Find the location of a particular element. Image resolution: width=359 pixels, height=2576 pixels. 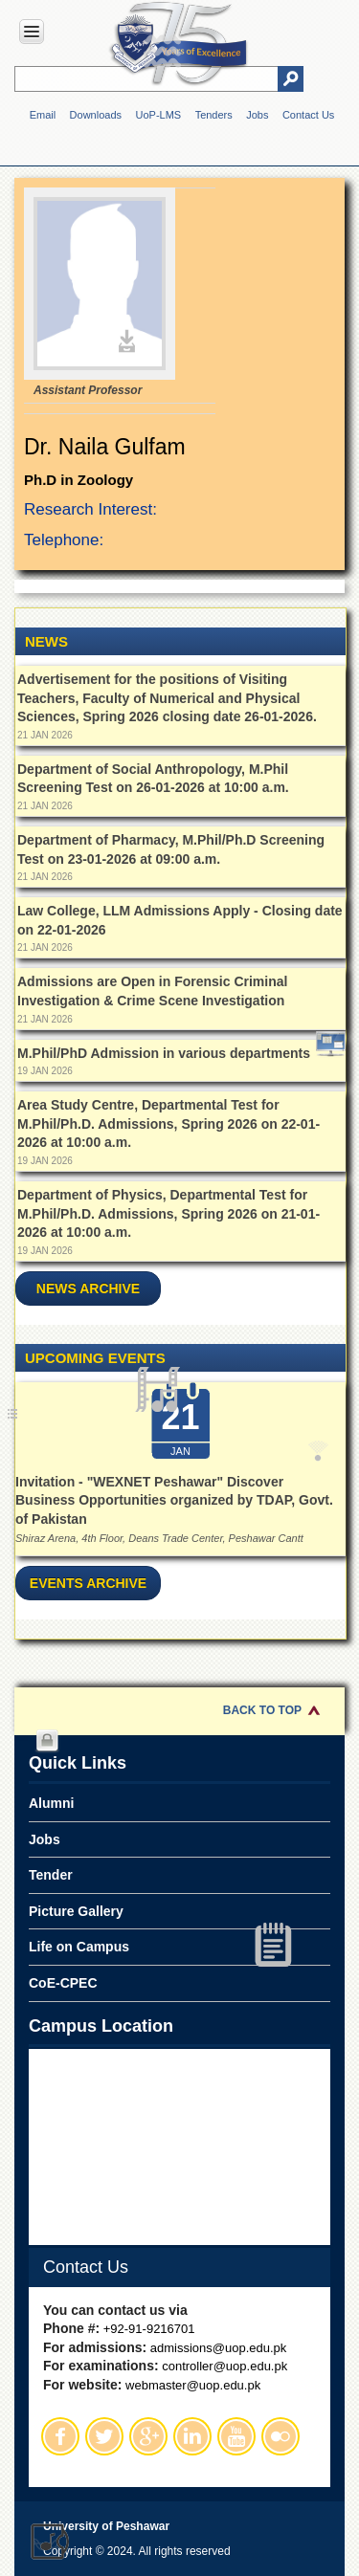

open text editor application is located at coordinates (272, 1945).